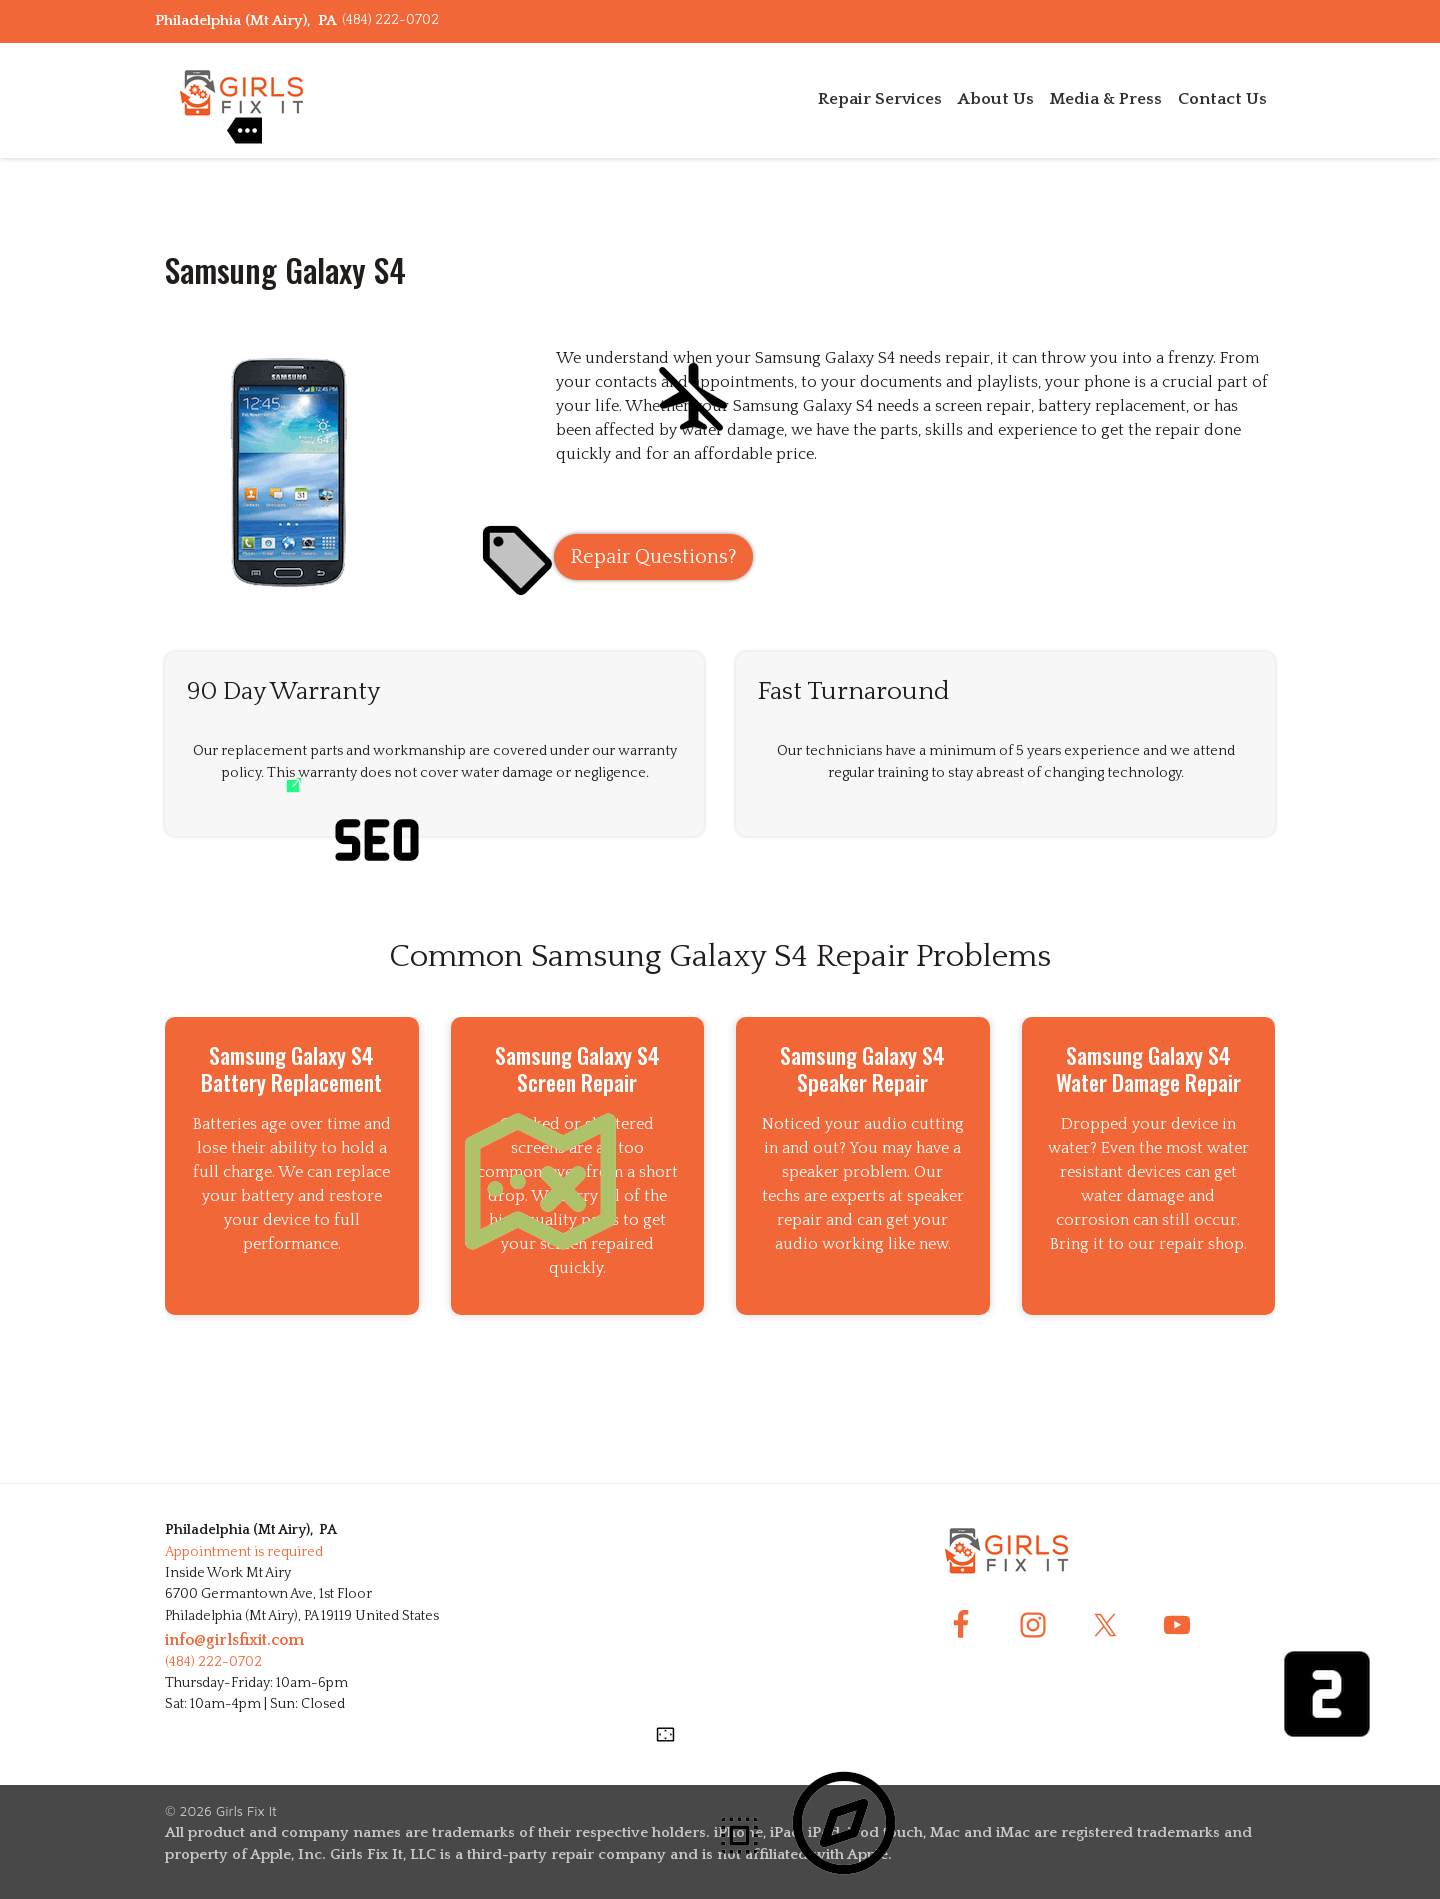  Describe the element at coordinates (739, 1835) in the screenshot. I see `select all items in a list or view` at that location.